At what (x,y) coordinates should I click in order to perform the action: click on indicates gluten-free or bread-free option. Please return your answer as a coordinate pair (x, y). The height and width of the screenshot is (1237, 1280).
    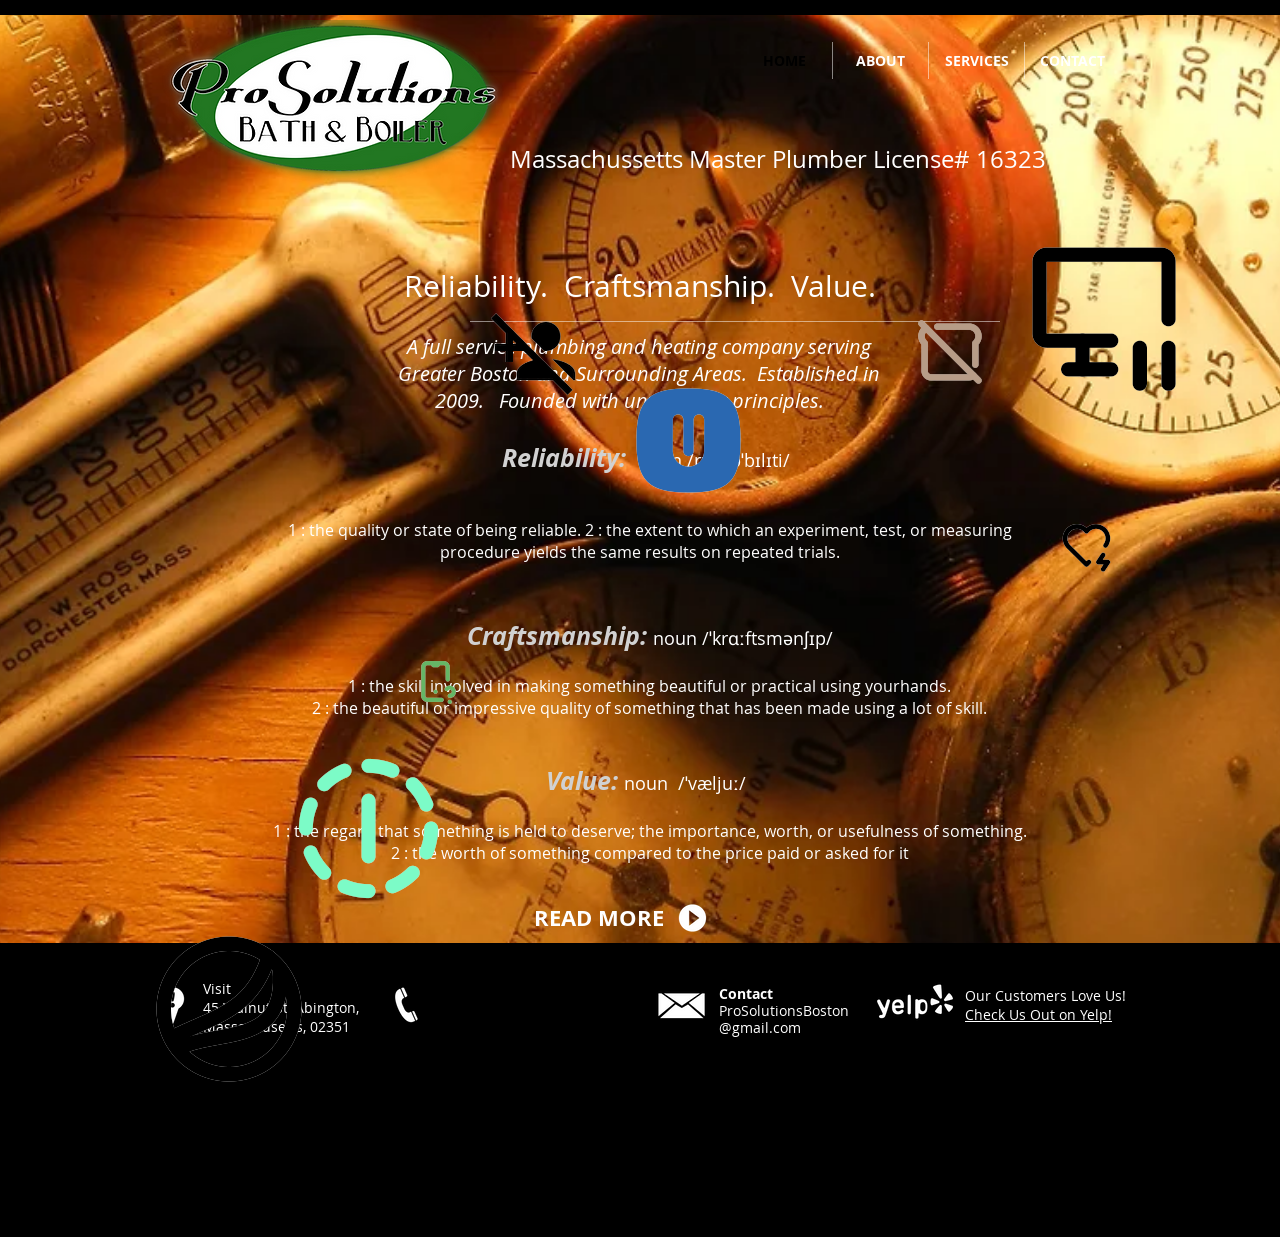
    Looking at the image, I should click on (950, 352).